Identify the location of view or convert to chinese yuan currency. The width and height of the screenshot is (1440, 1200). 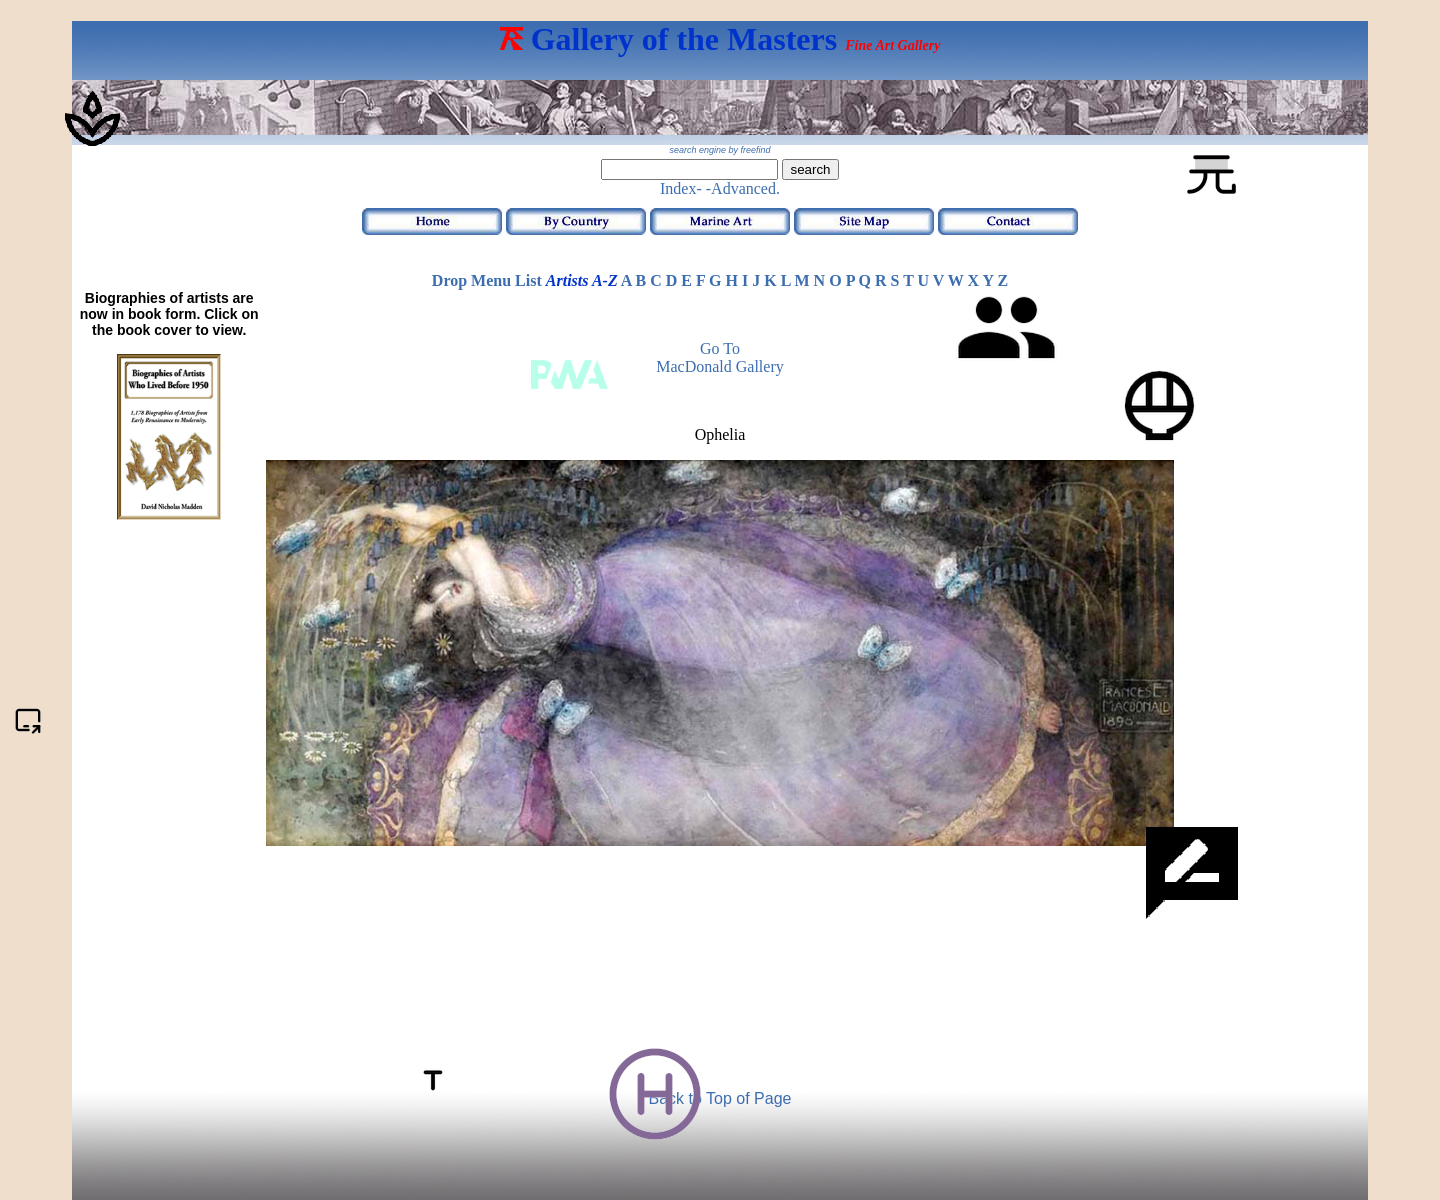
(1211, 175).